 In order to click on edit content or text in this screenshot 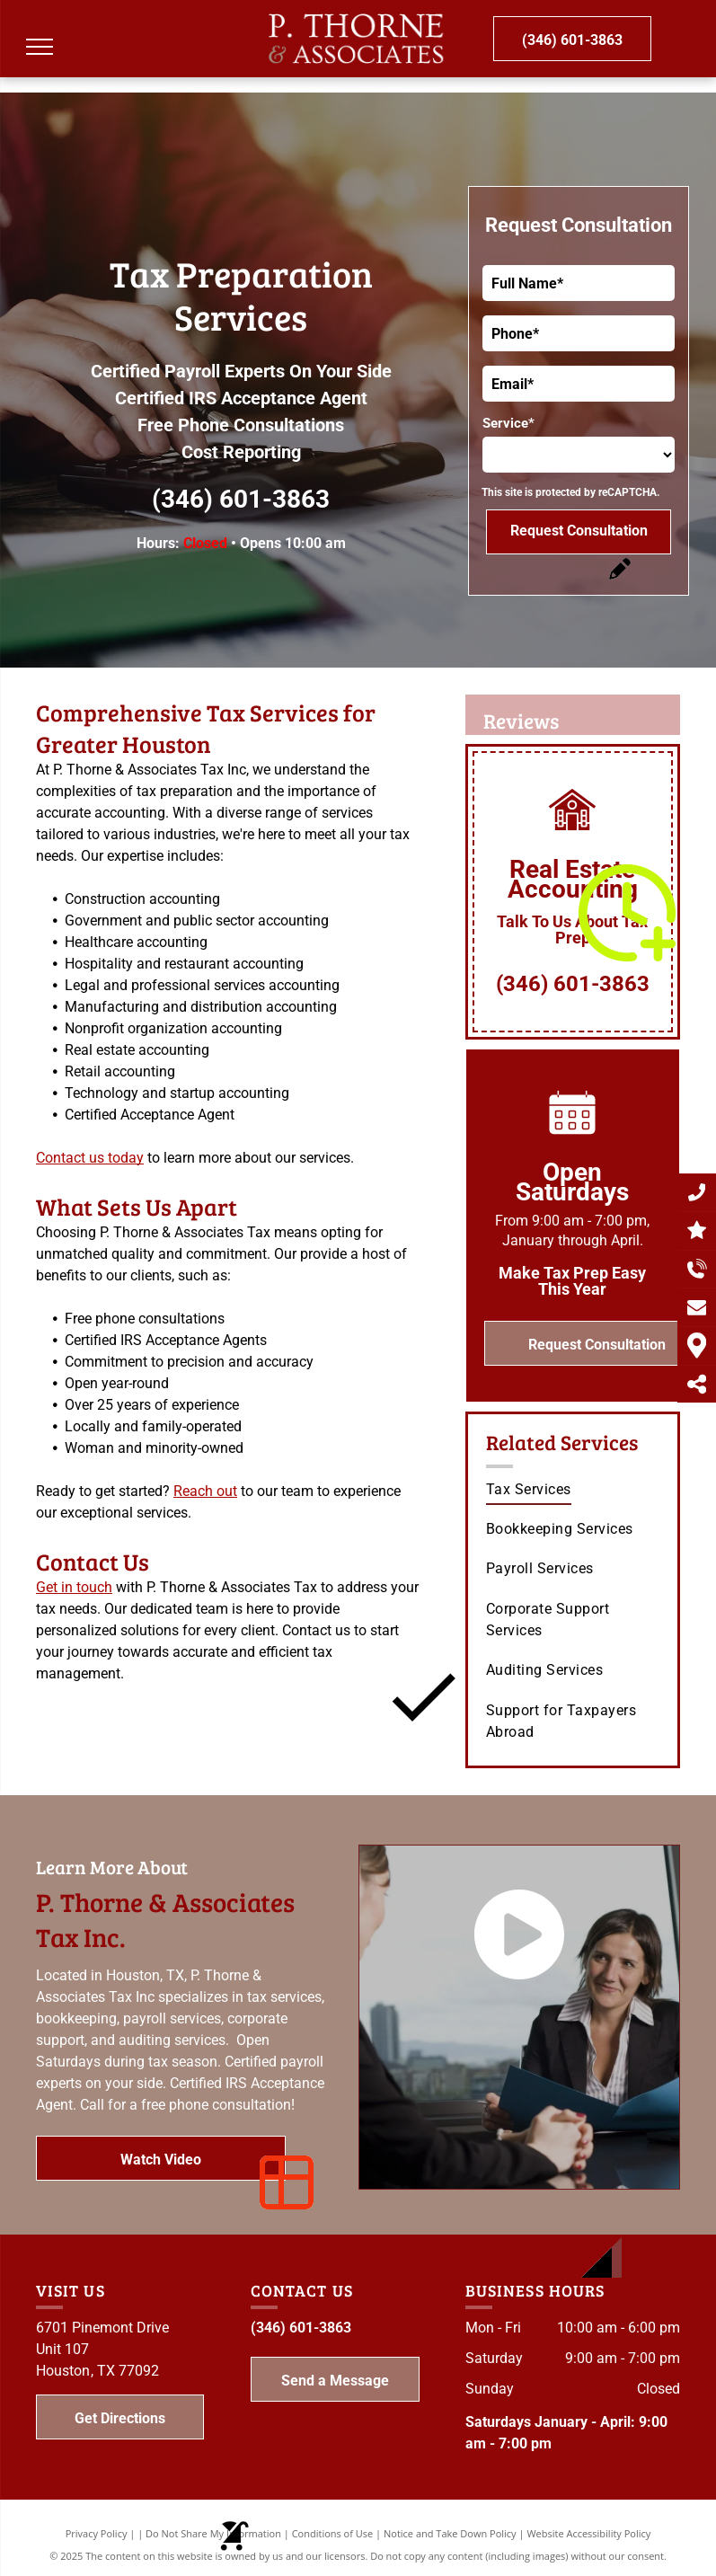, I will do `click(620, 569)`.